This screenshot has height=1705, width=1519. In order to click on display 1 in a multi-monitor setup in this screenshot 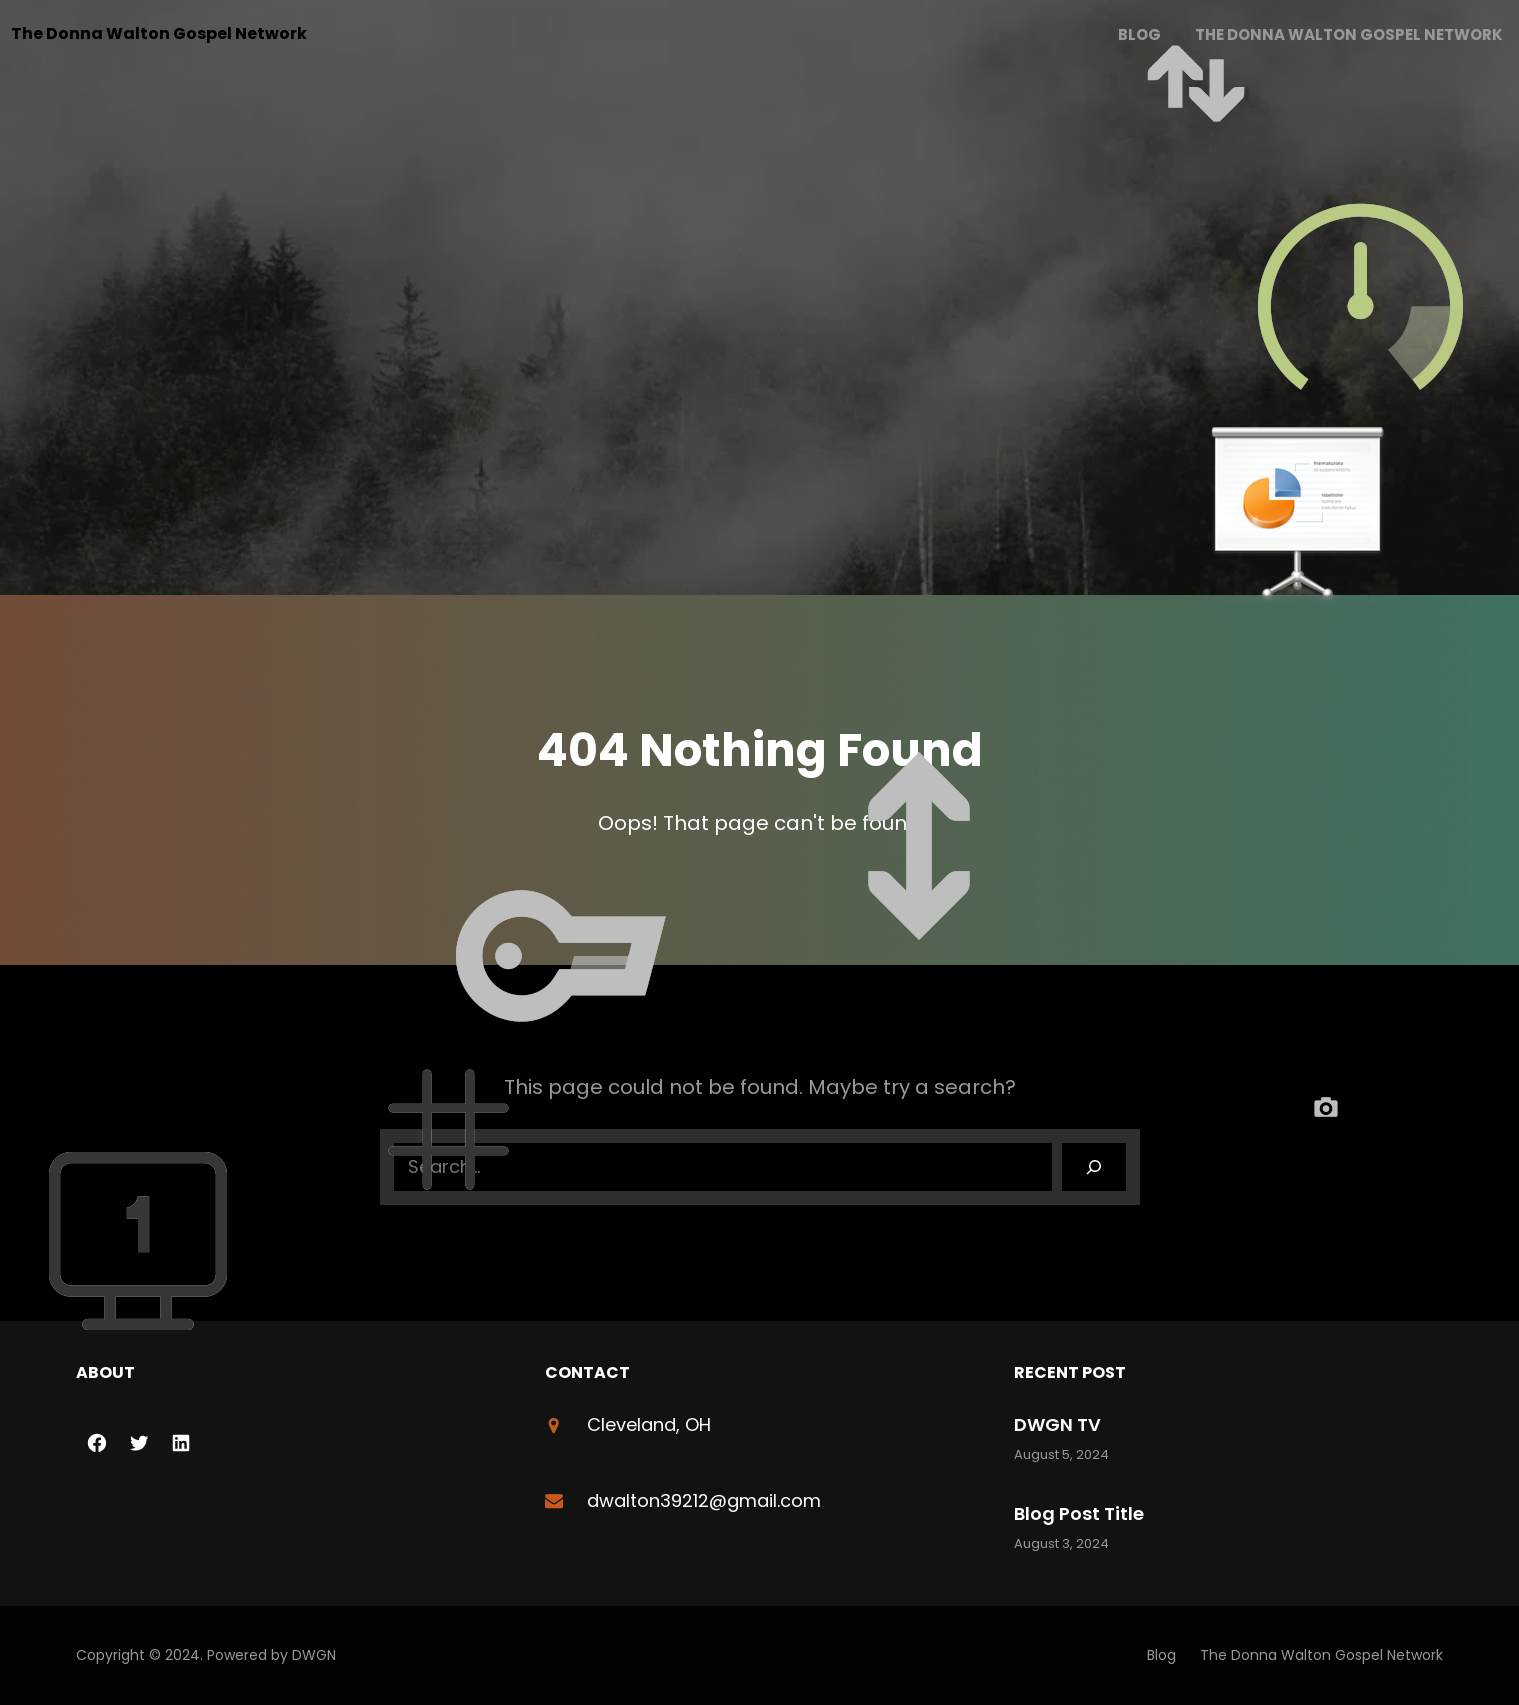, I will do `click(138, 1241)`.